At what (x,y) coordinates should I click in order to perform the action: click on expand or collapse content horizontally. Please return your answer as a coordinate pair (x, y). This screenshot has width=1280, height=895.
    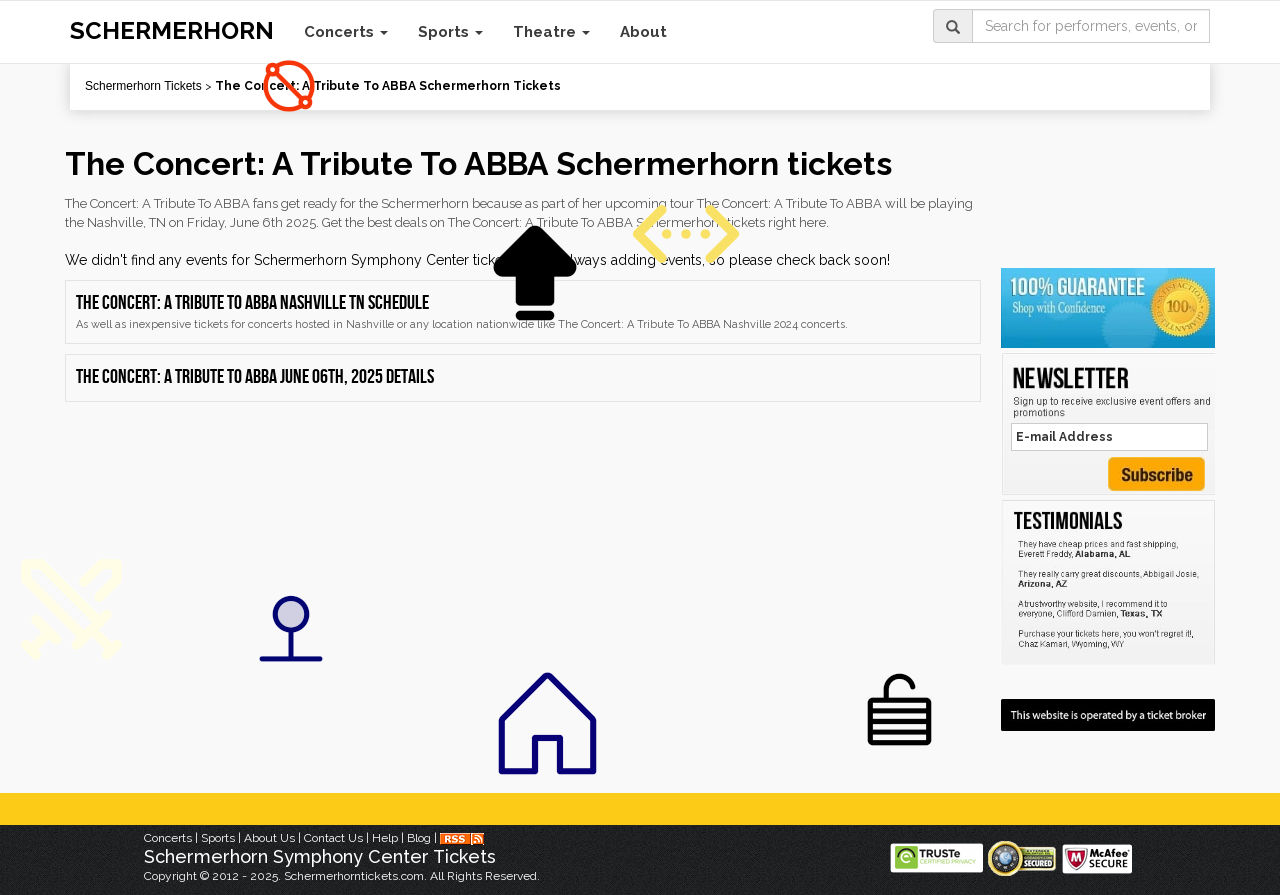
    Looking at the image, I should click on (686, 234).